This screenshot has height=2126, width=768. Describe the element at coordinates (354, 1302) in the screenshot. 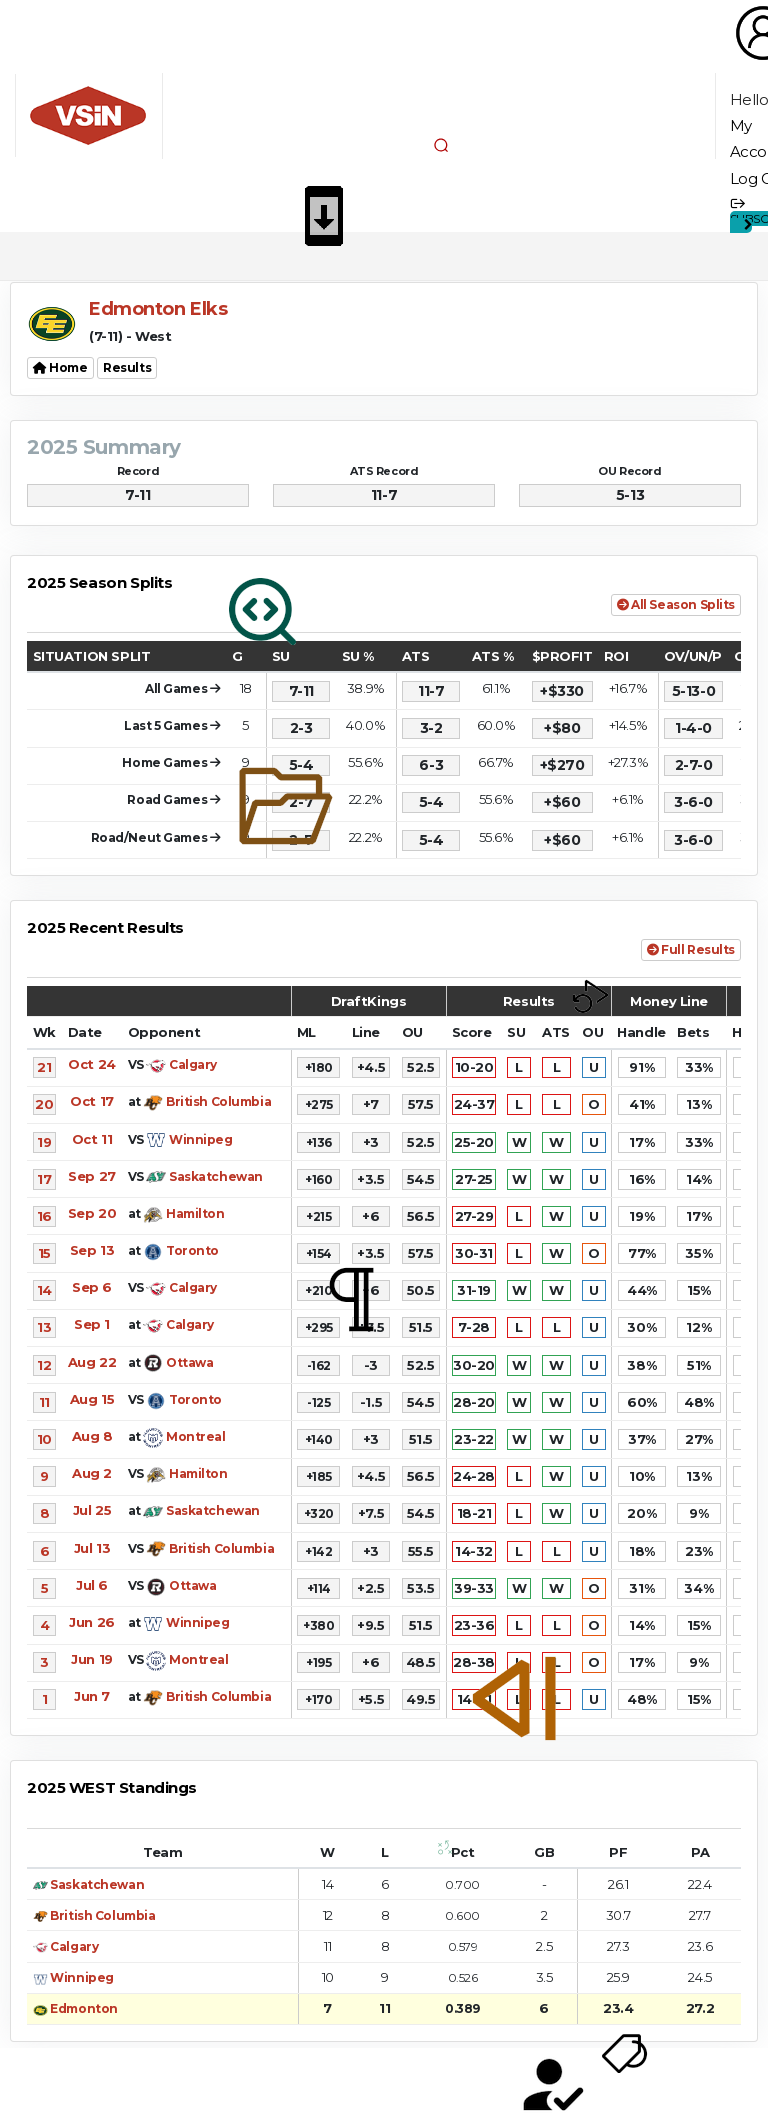

I see `toggle whitespace visibility in editor` at that location.